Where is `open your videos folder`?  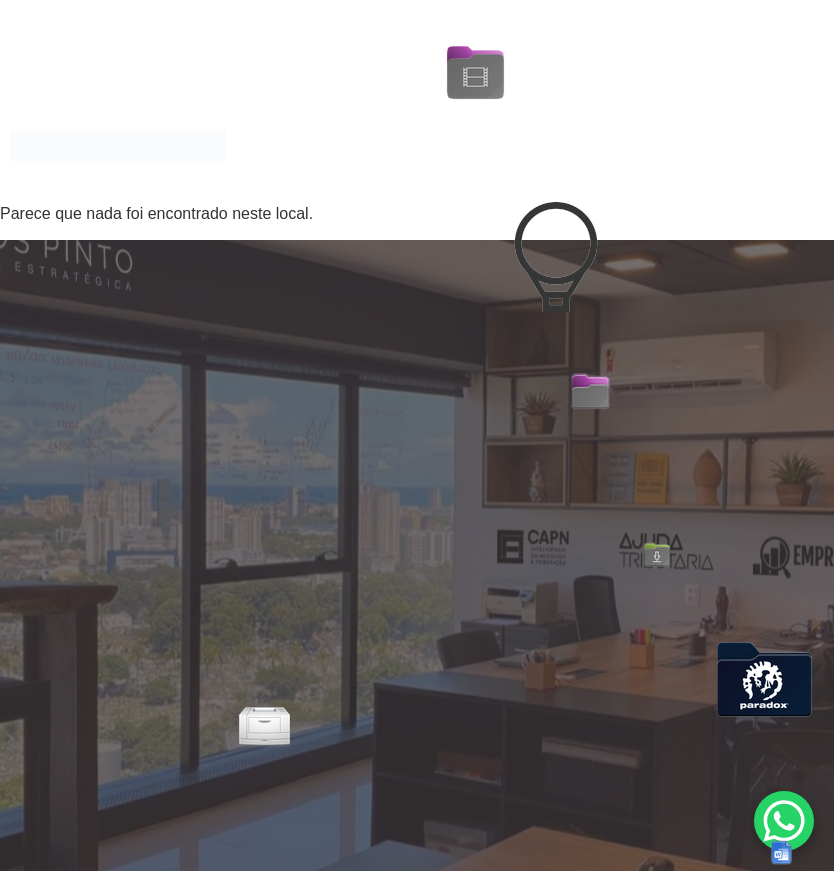 open your videos folder is located at coordinates (475, 72).